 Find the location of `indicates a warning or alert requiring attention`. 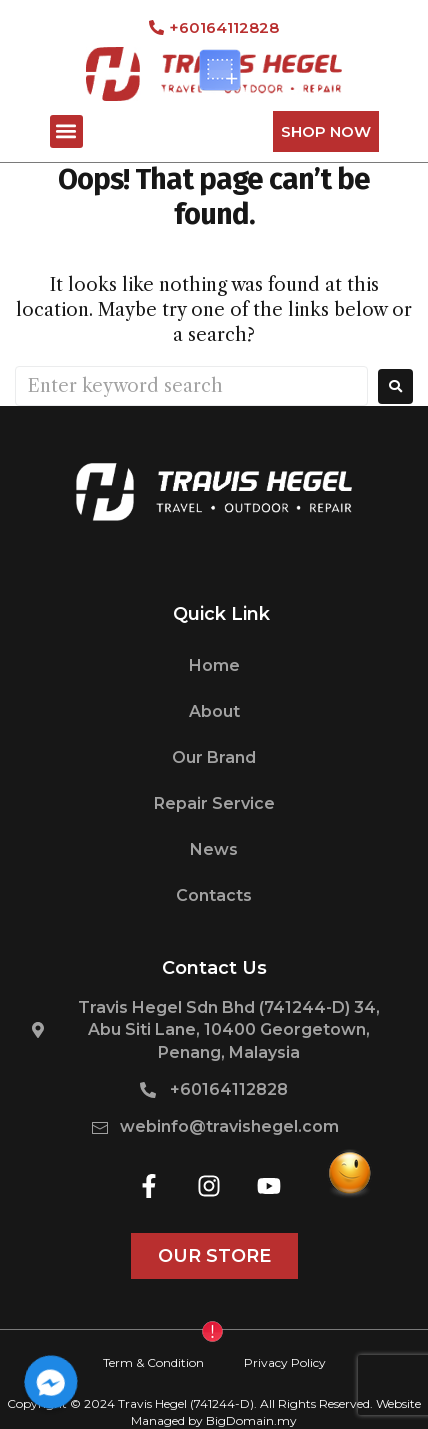

indicates a warning or alert requiring attention is located at coordinates (212, 1331).